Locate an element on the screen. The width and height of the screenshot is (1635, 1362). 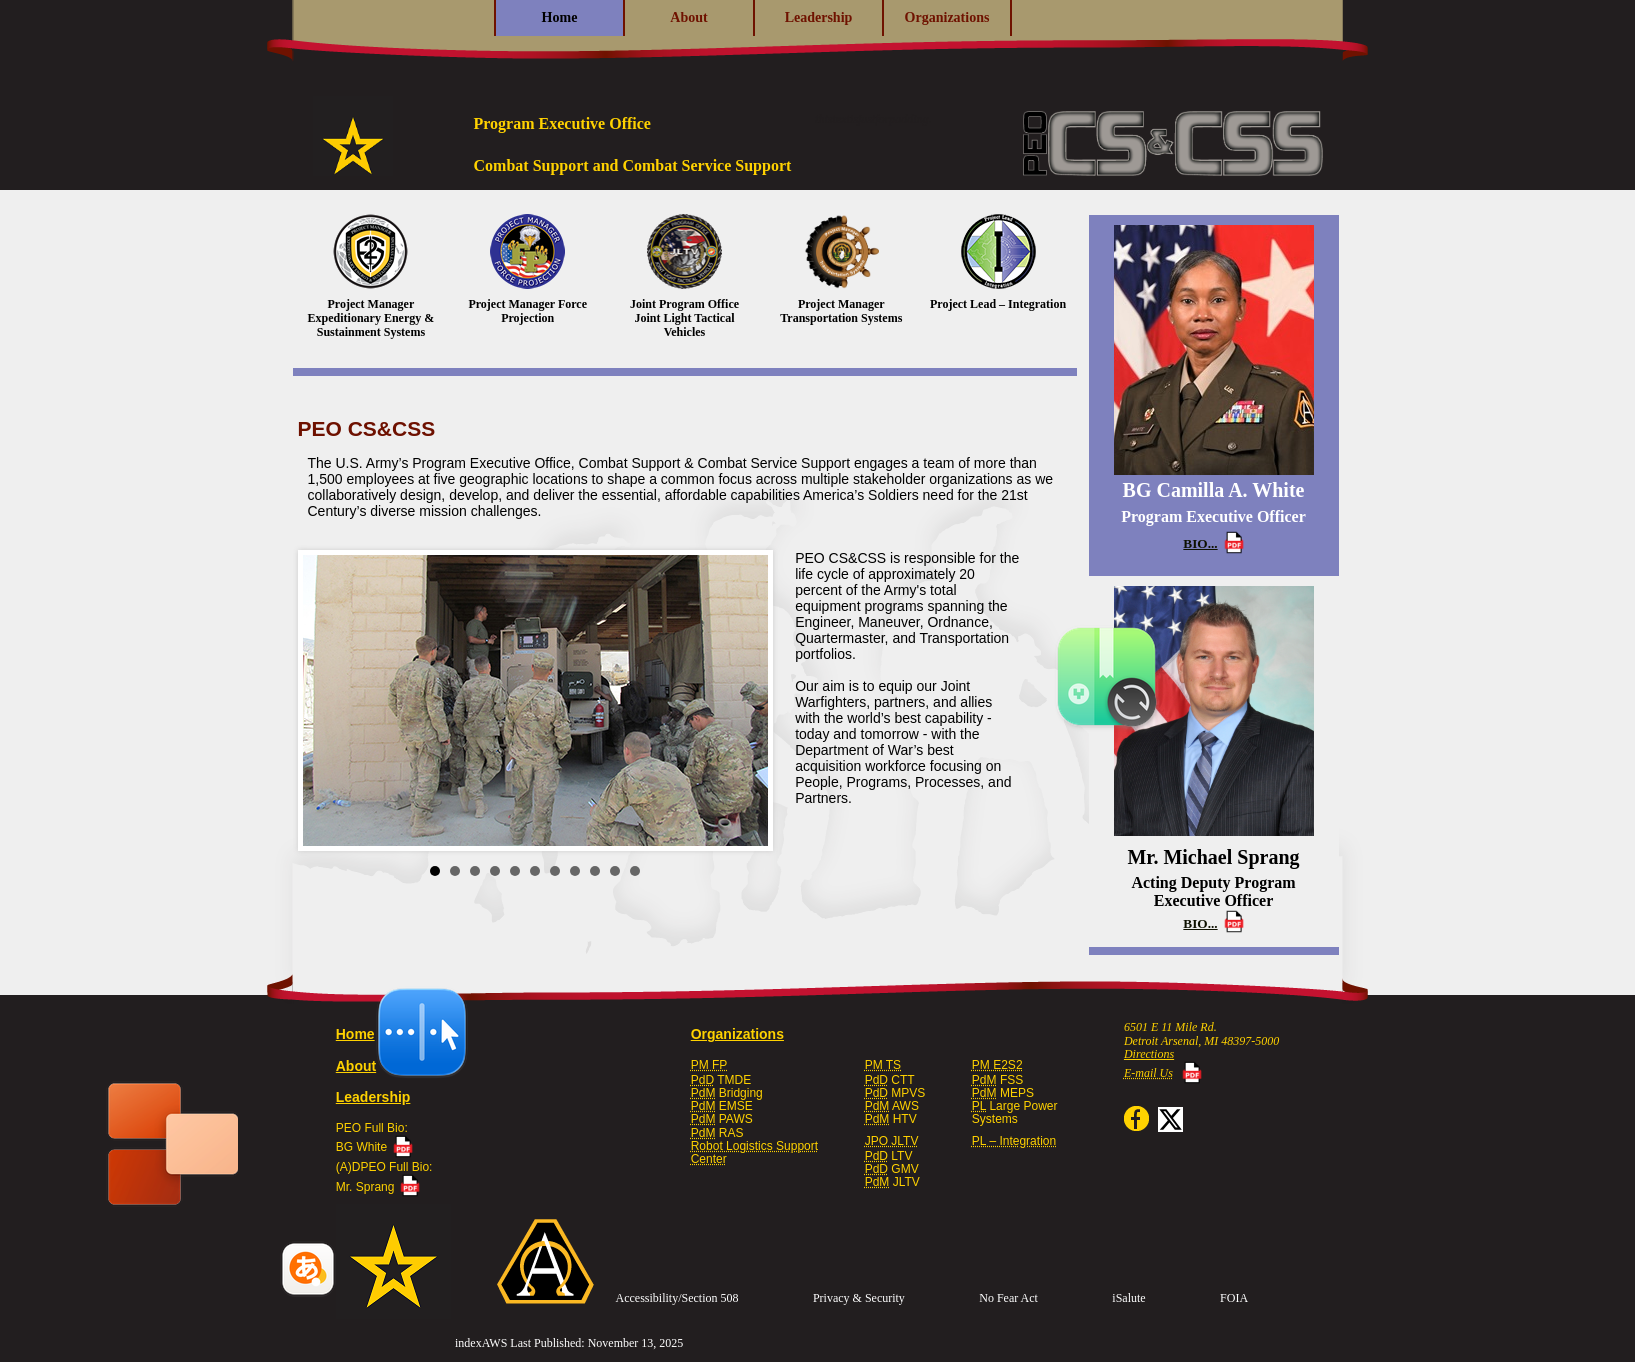
open mozc japanese input method editor is located at coordinates (308, 1269).